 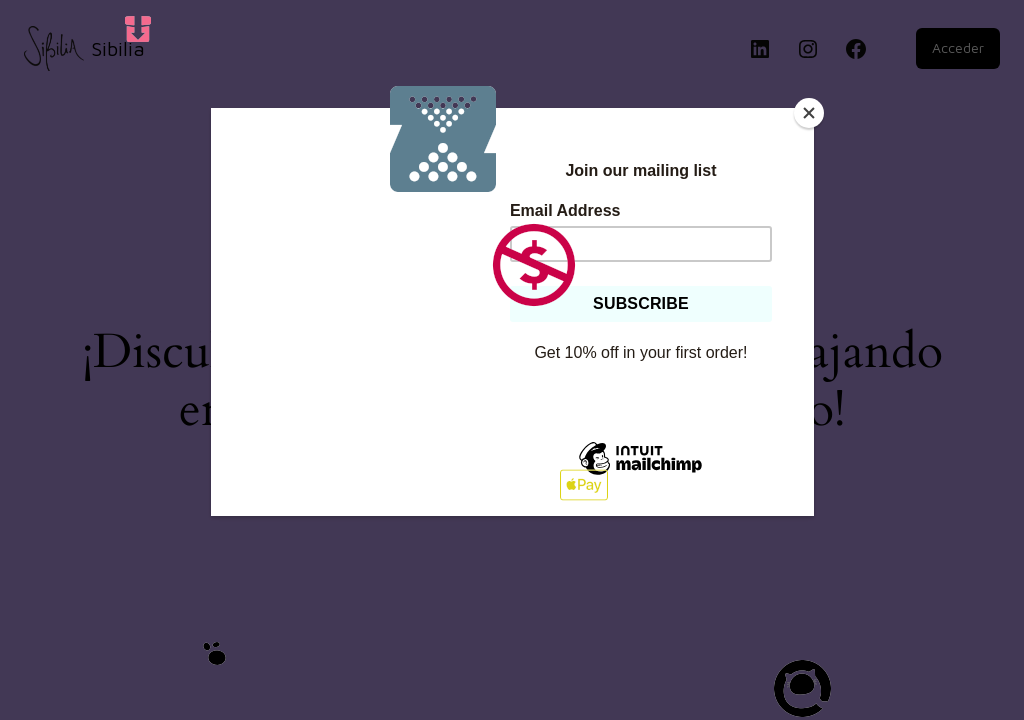 I want to click on visit qiita developer community, so click(x=802, y=688).